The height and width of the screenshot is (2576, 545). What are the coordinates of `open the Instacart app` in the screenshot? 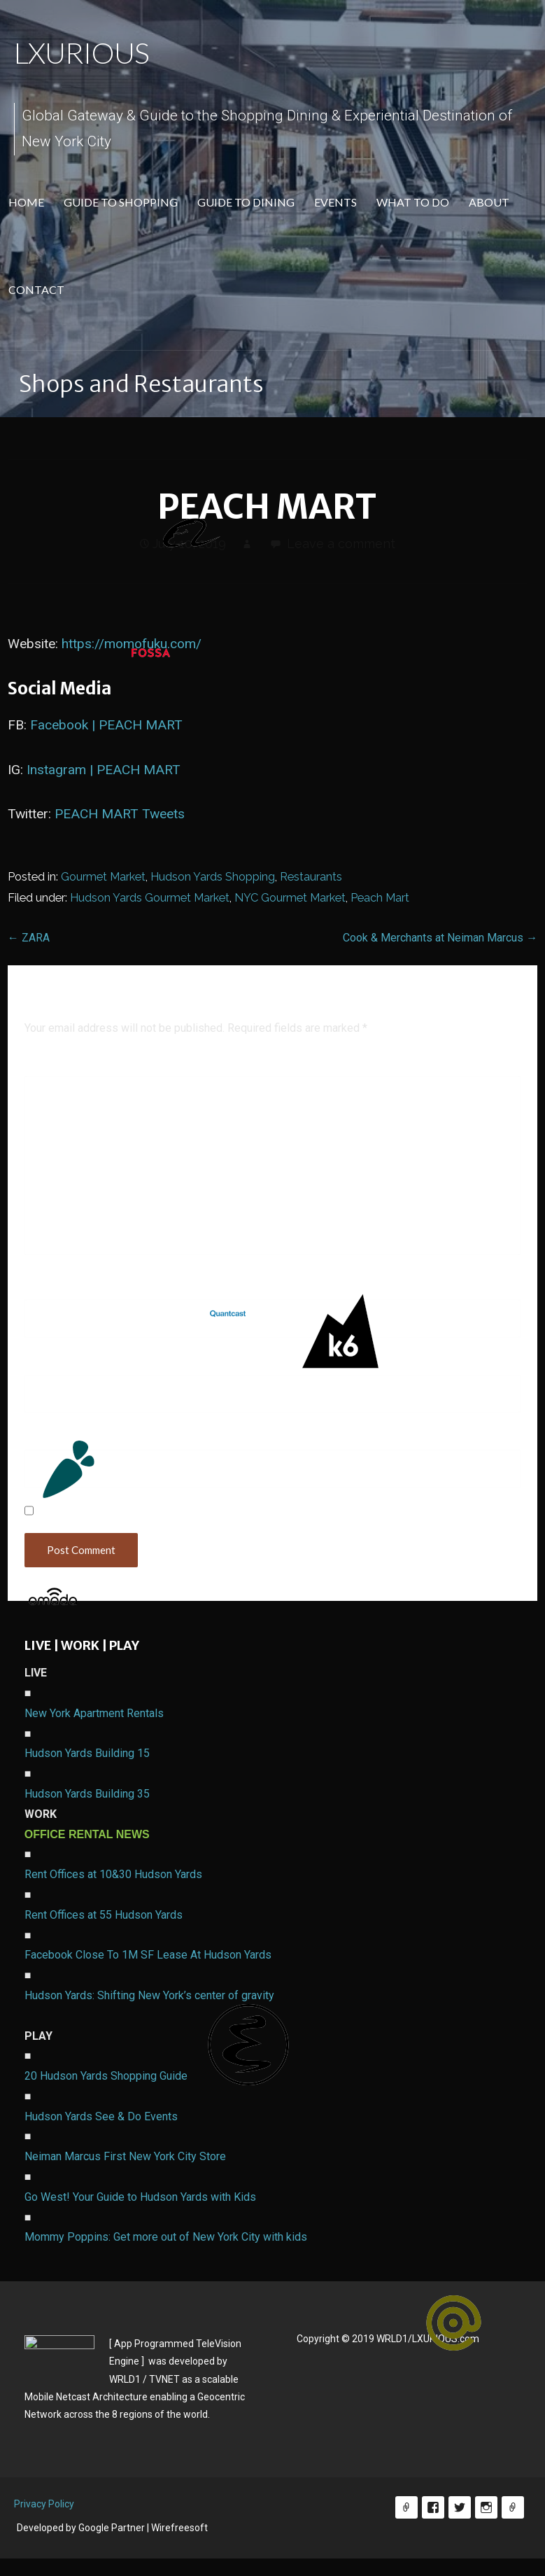 It's located at (69, 1469).